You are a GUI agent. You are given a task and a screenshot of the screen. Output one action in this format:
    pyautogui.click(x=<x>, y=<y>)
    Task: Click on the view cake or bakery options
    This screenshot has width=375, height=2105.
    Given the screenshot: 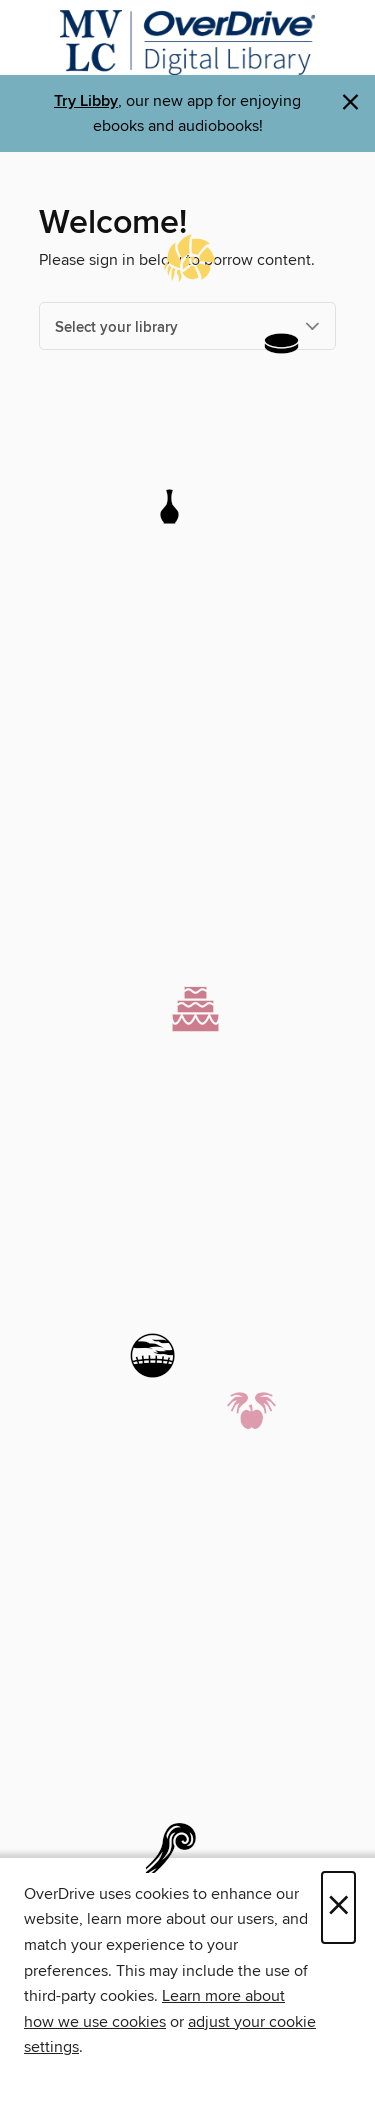 What is the action you would take?
    pyautogui.click(x=195, y=1006)
    